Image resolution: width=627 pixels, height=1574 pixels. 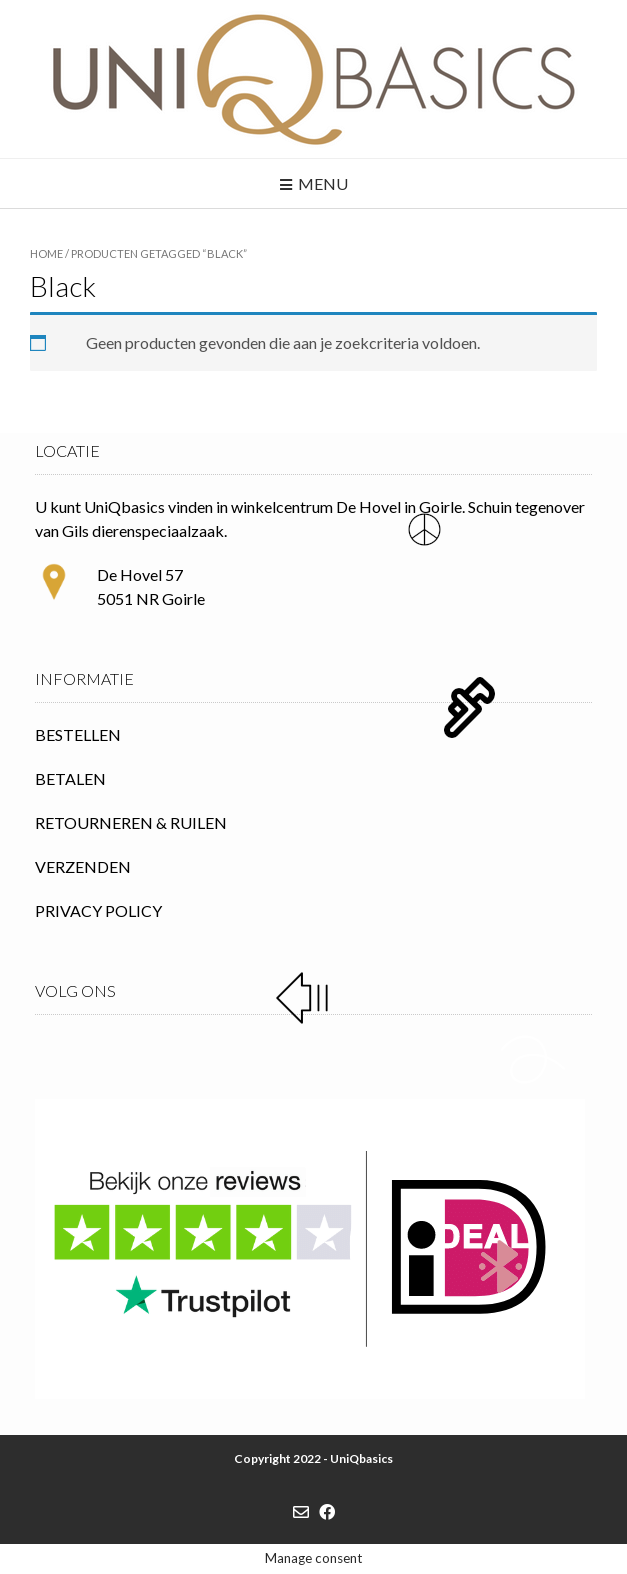 What do you see at coordinates (529, 1059) in the screenshot?
I see `freehand drawing or sketch tool` at bounding box center [529, 1059].